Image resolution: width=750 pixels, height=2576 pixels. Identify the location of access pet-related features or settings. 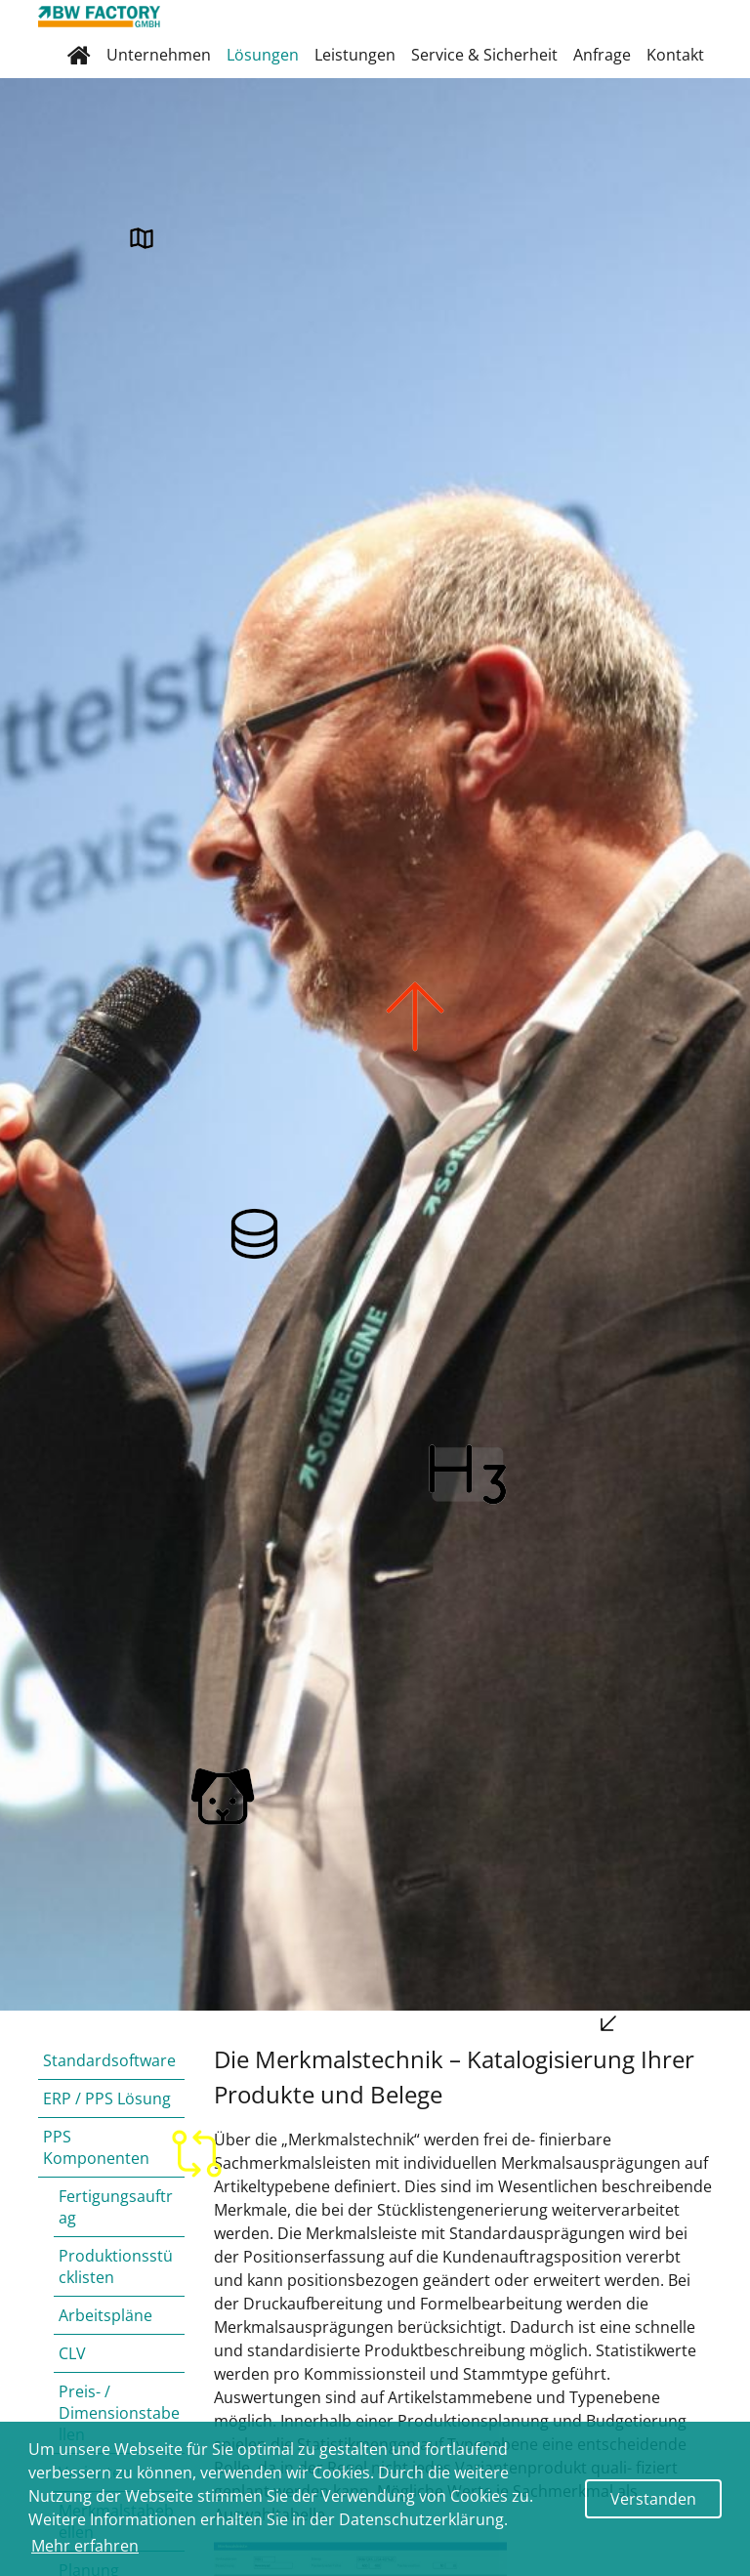
(223, 1798).